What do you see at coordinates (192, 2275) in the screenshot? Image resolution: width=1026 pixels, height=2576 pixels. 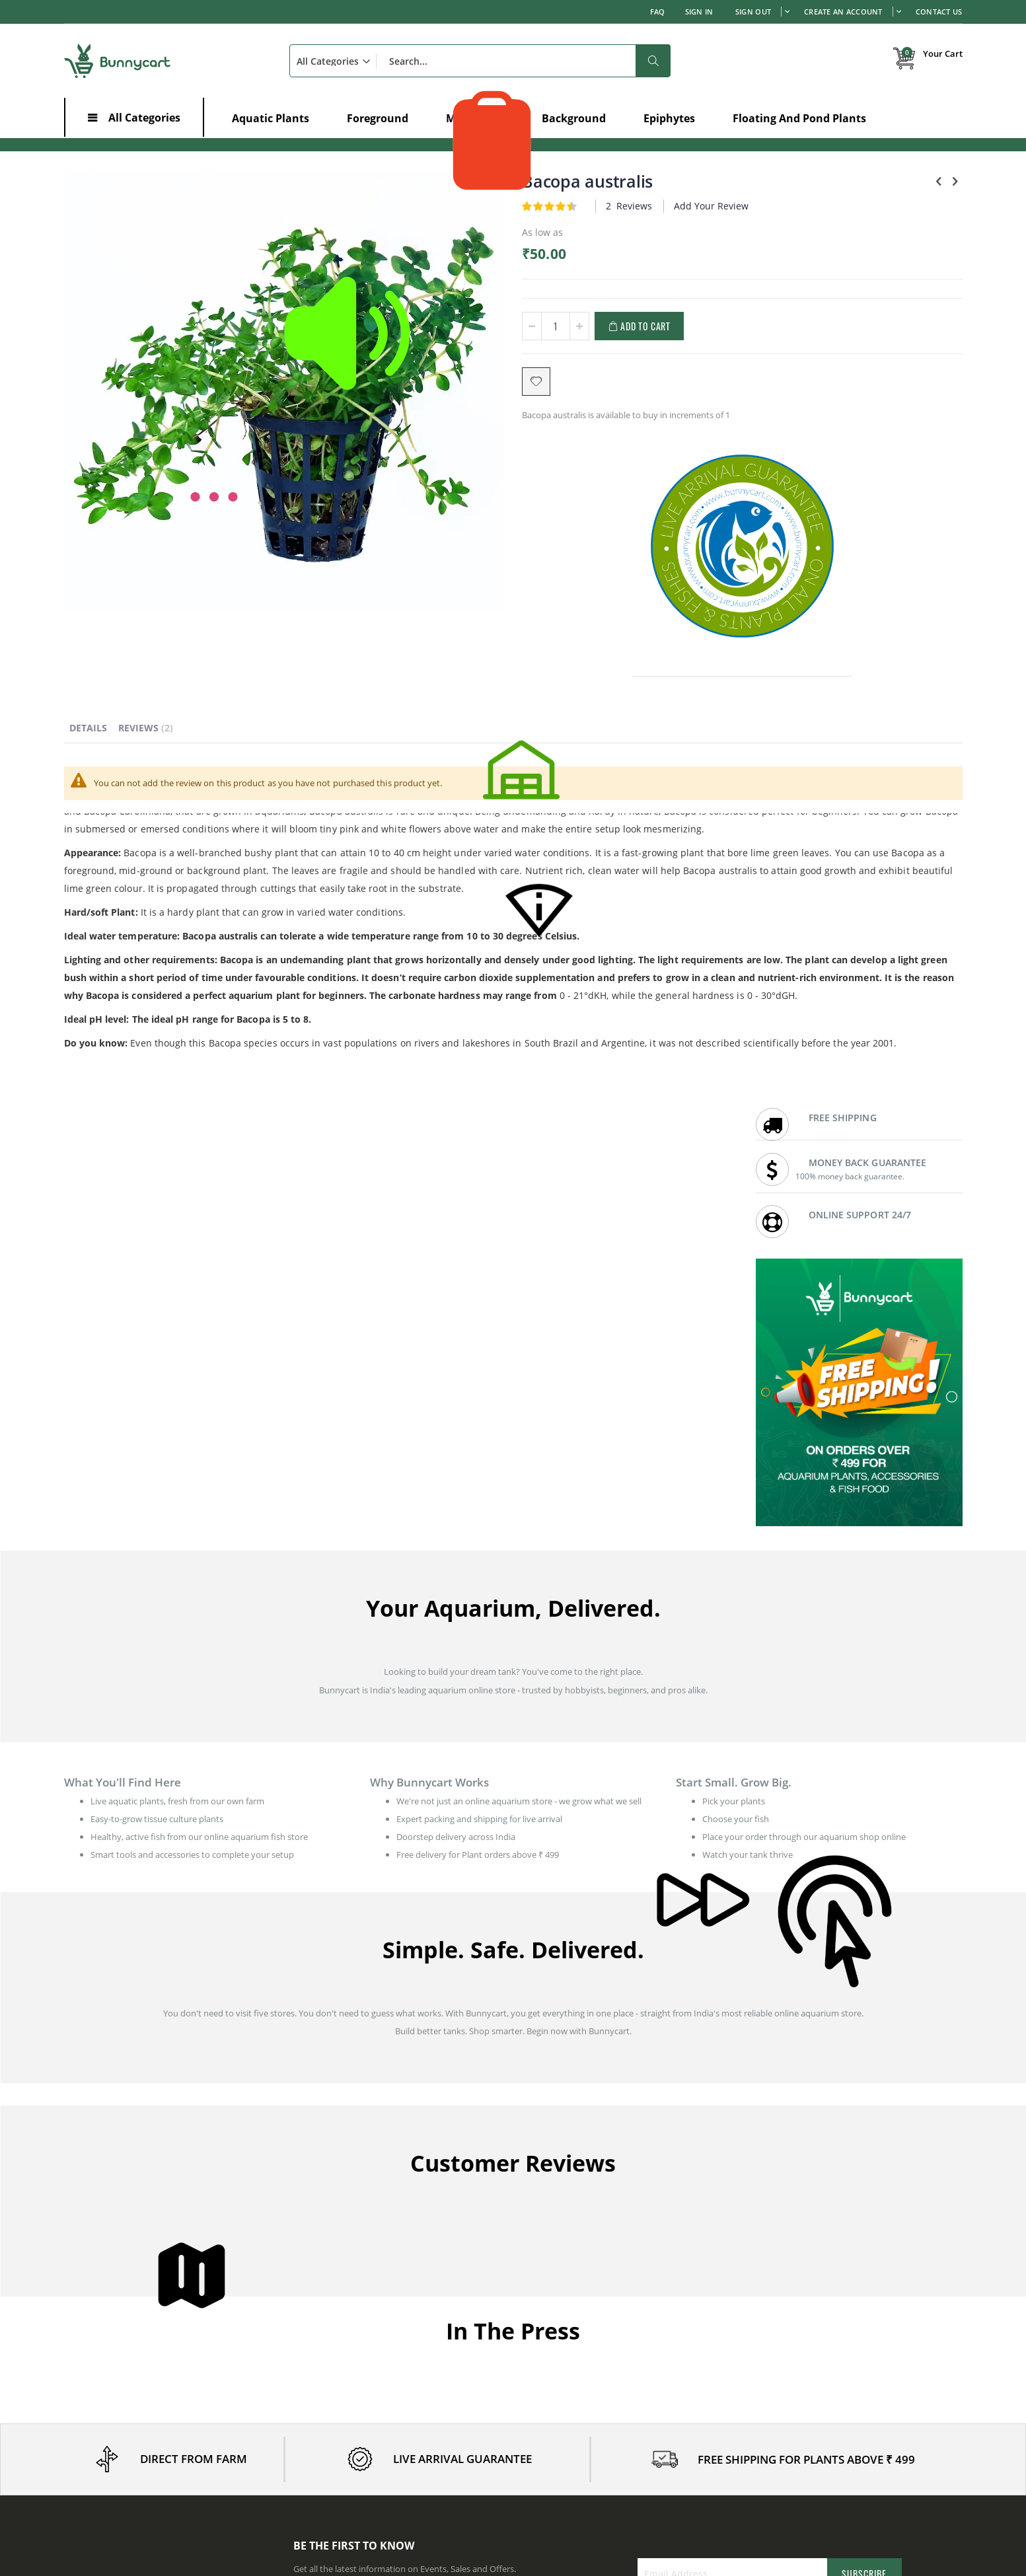 I see `view map or navigation` at bounding box center [192, 2275].